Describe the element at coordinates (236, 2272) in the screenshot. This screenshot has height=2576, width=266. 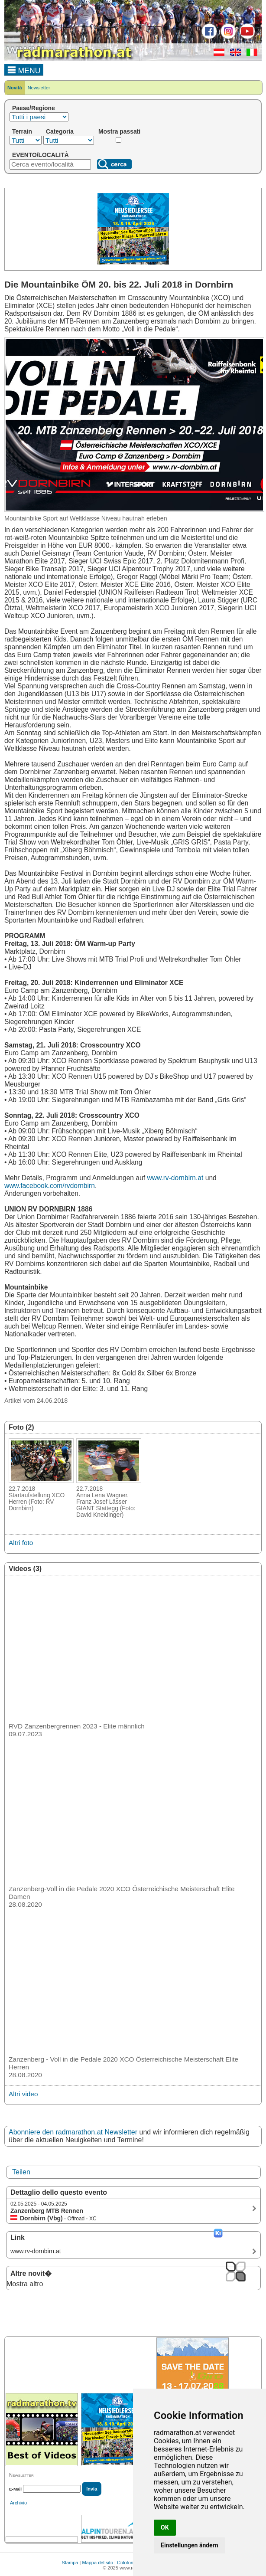
I see `connect or manage exchange account integration` at that location.